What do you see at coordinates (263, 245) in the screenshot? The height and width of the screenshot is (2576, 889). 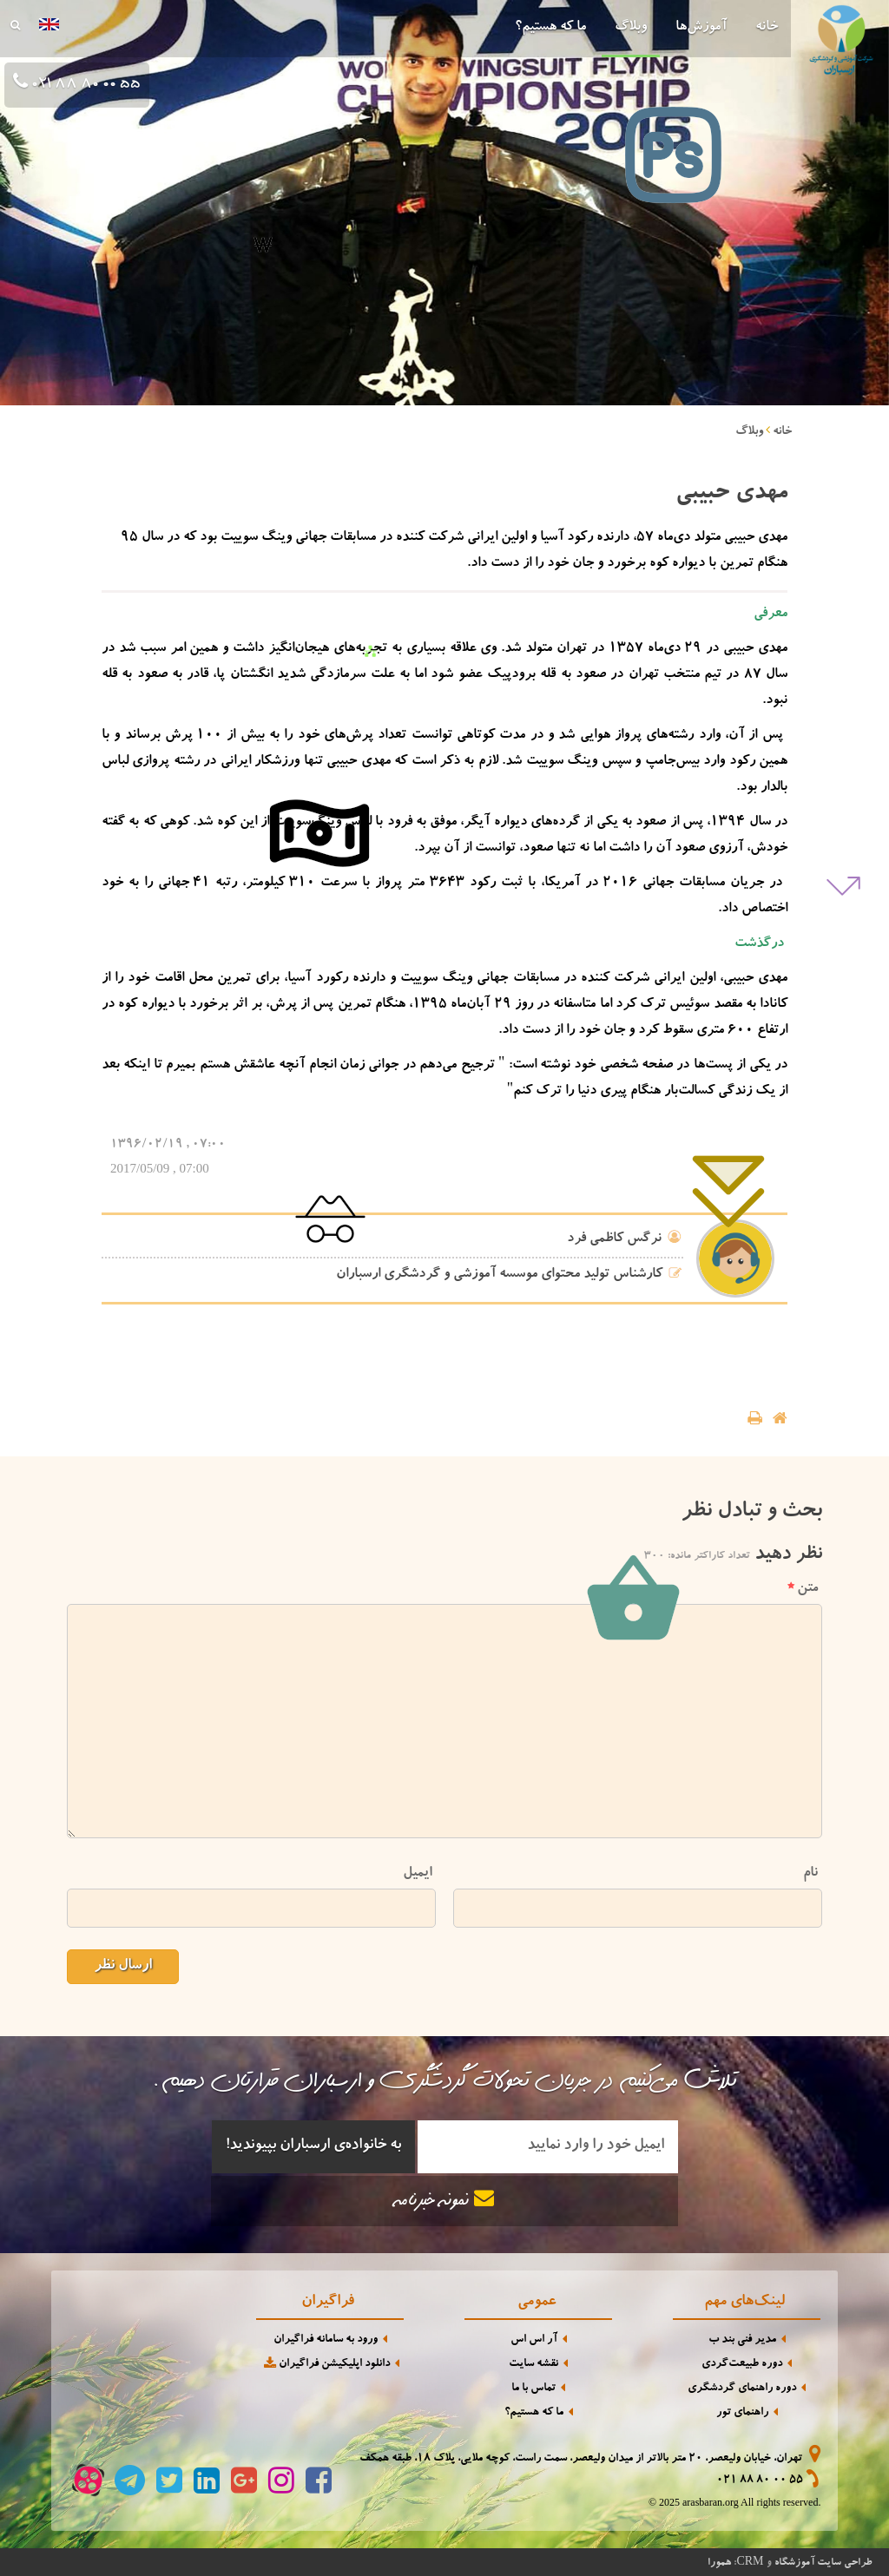 I see `indicates south korean won currency` at bounding box center [263, 245].